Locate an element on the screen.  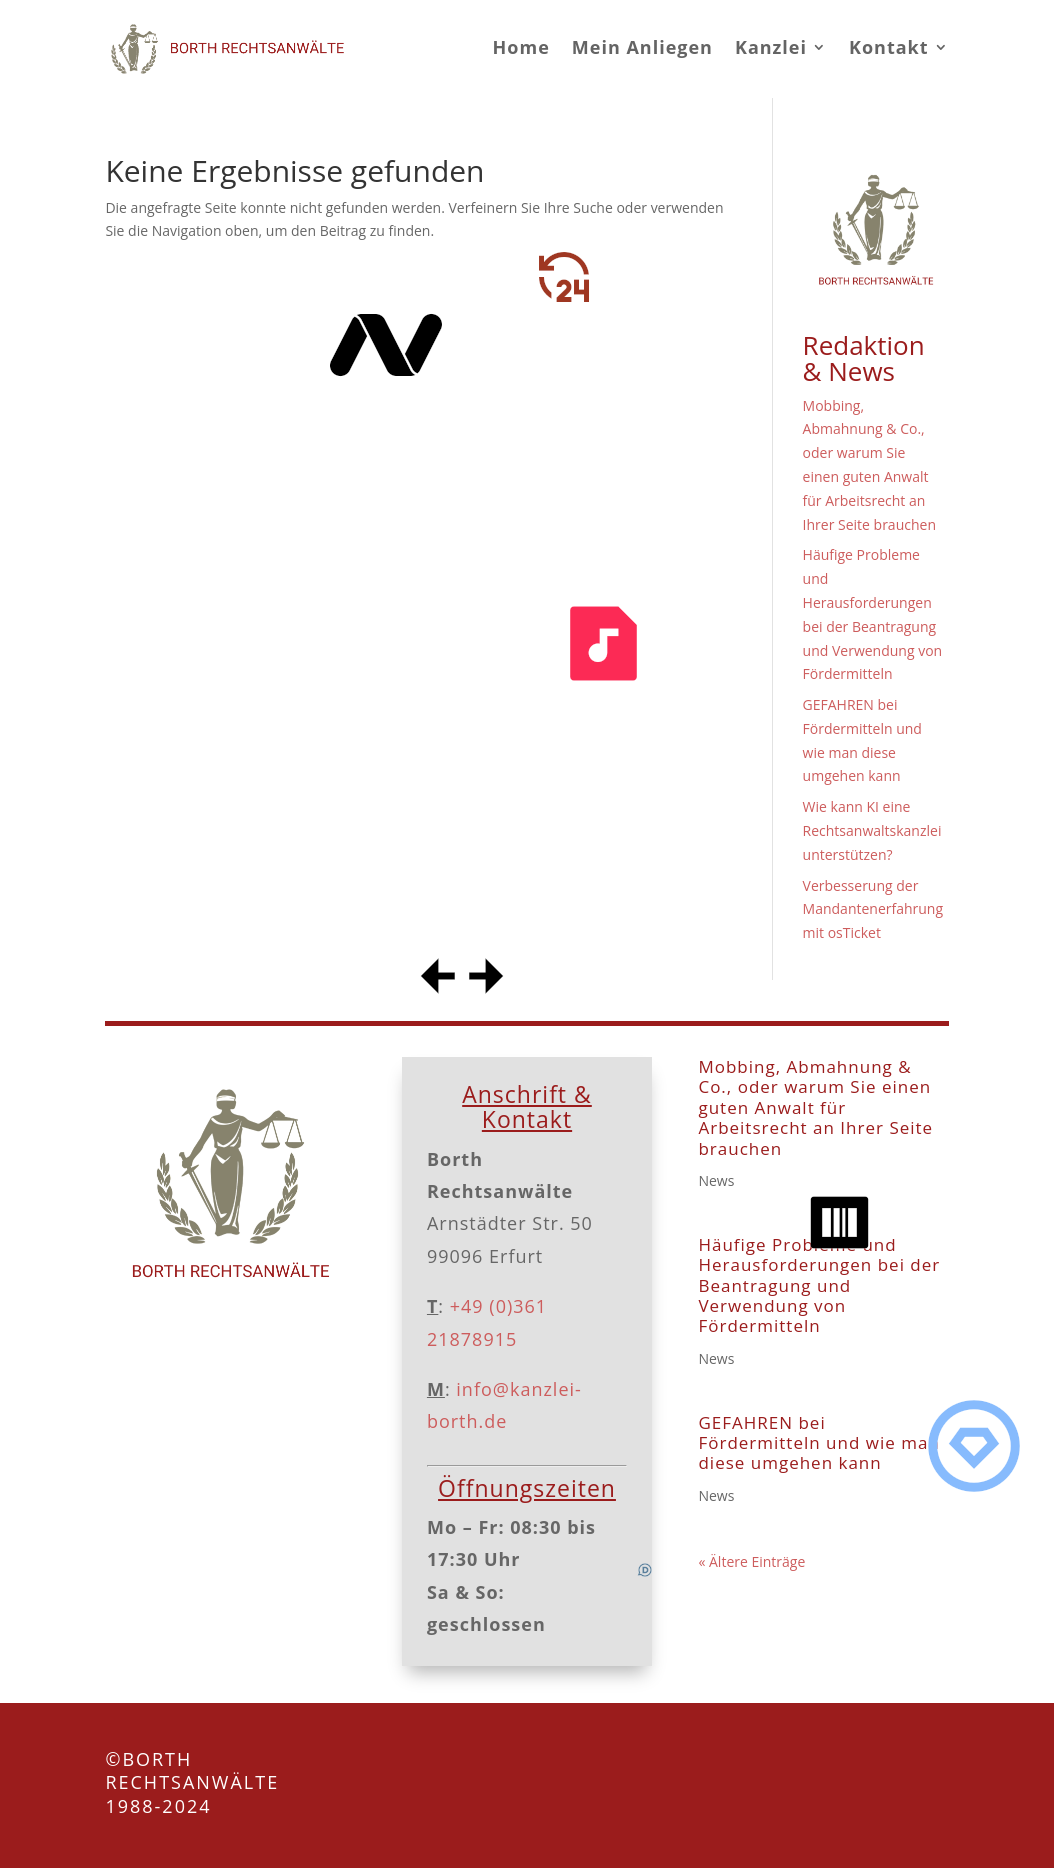
indicates 24/7 availability or round-the-clock service is located at coordinates (564, 277).